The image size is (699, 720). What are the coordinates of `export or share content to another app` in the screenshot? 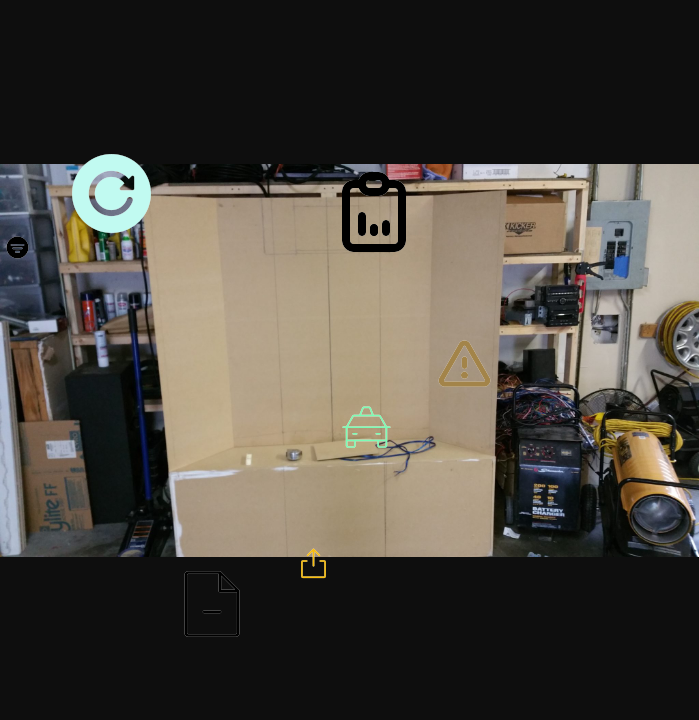 It's located at (313, 564).